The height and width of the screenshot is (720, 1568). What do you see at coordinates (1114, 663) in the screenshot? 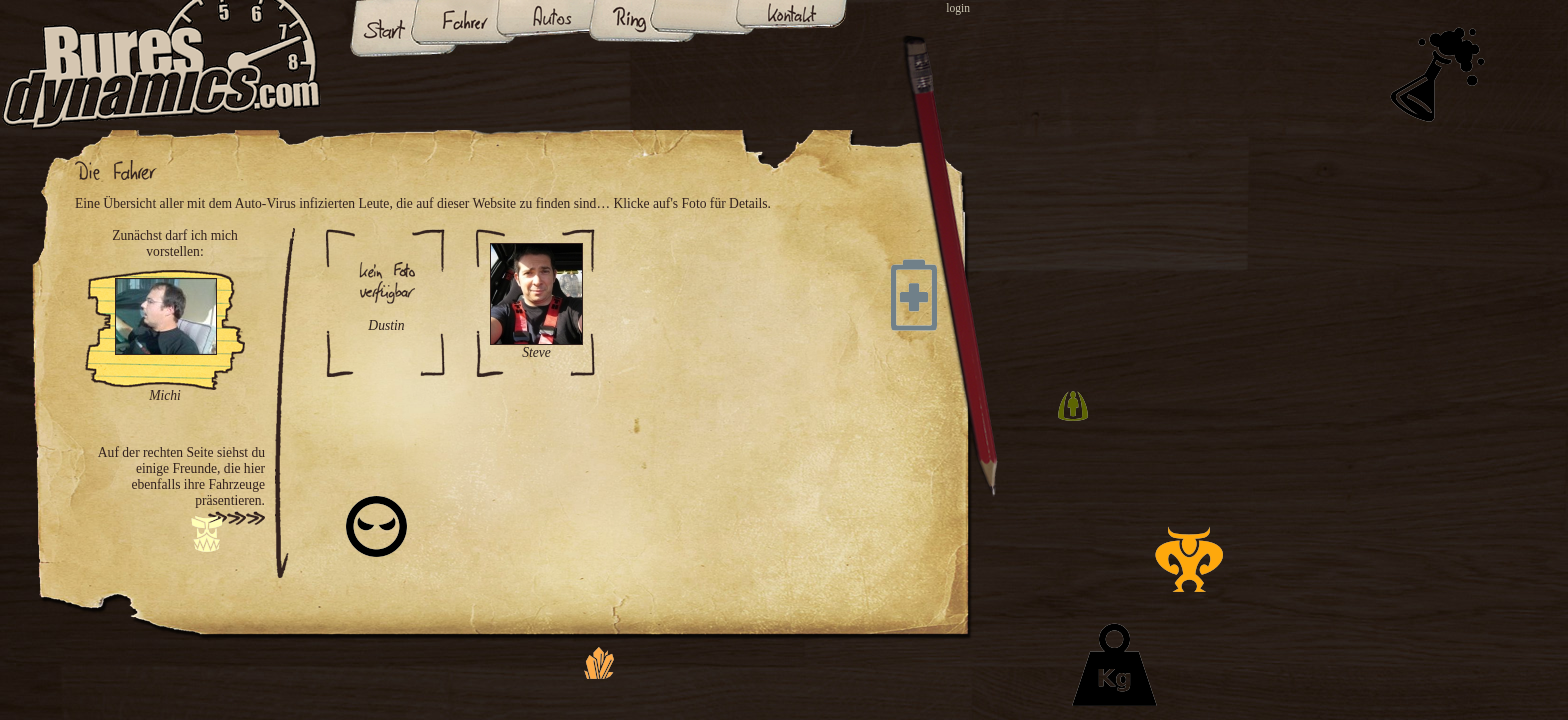
I see `adjust item weight or mass settings` at bounding box center [1114, 663].